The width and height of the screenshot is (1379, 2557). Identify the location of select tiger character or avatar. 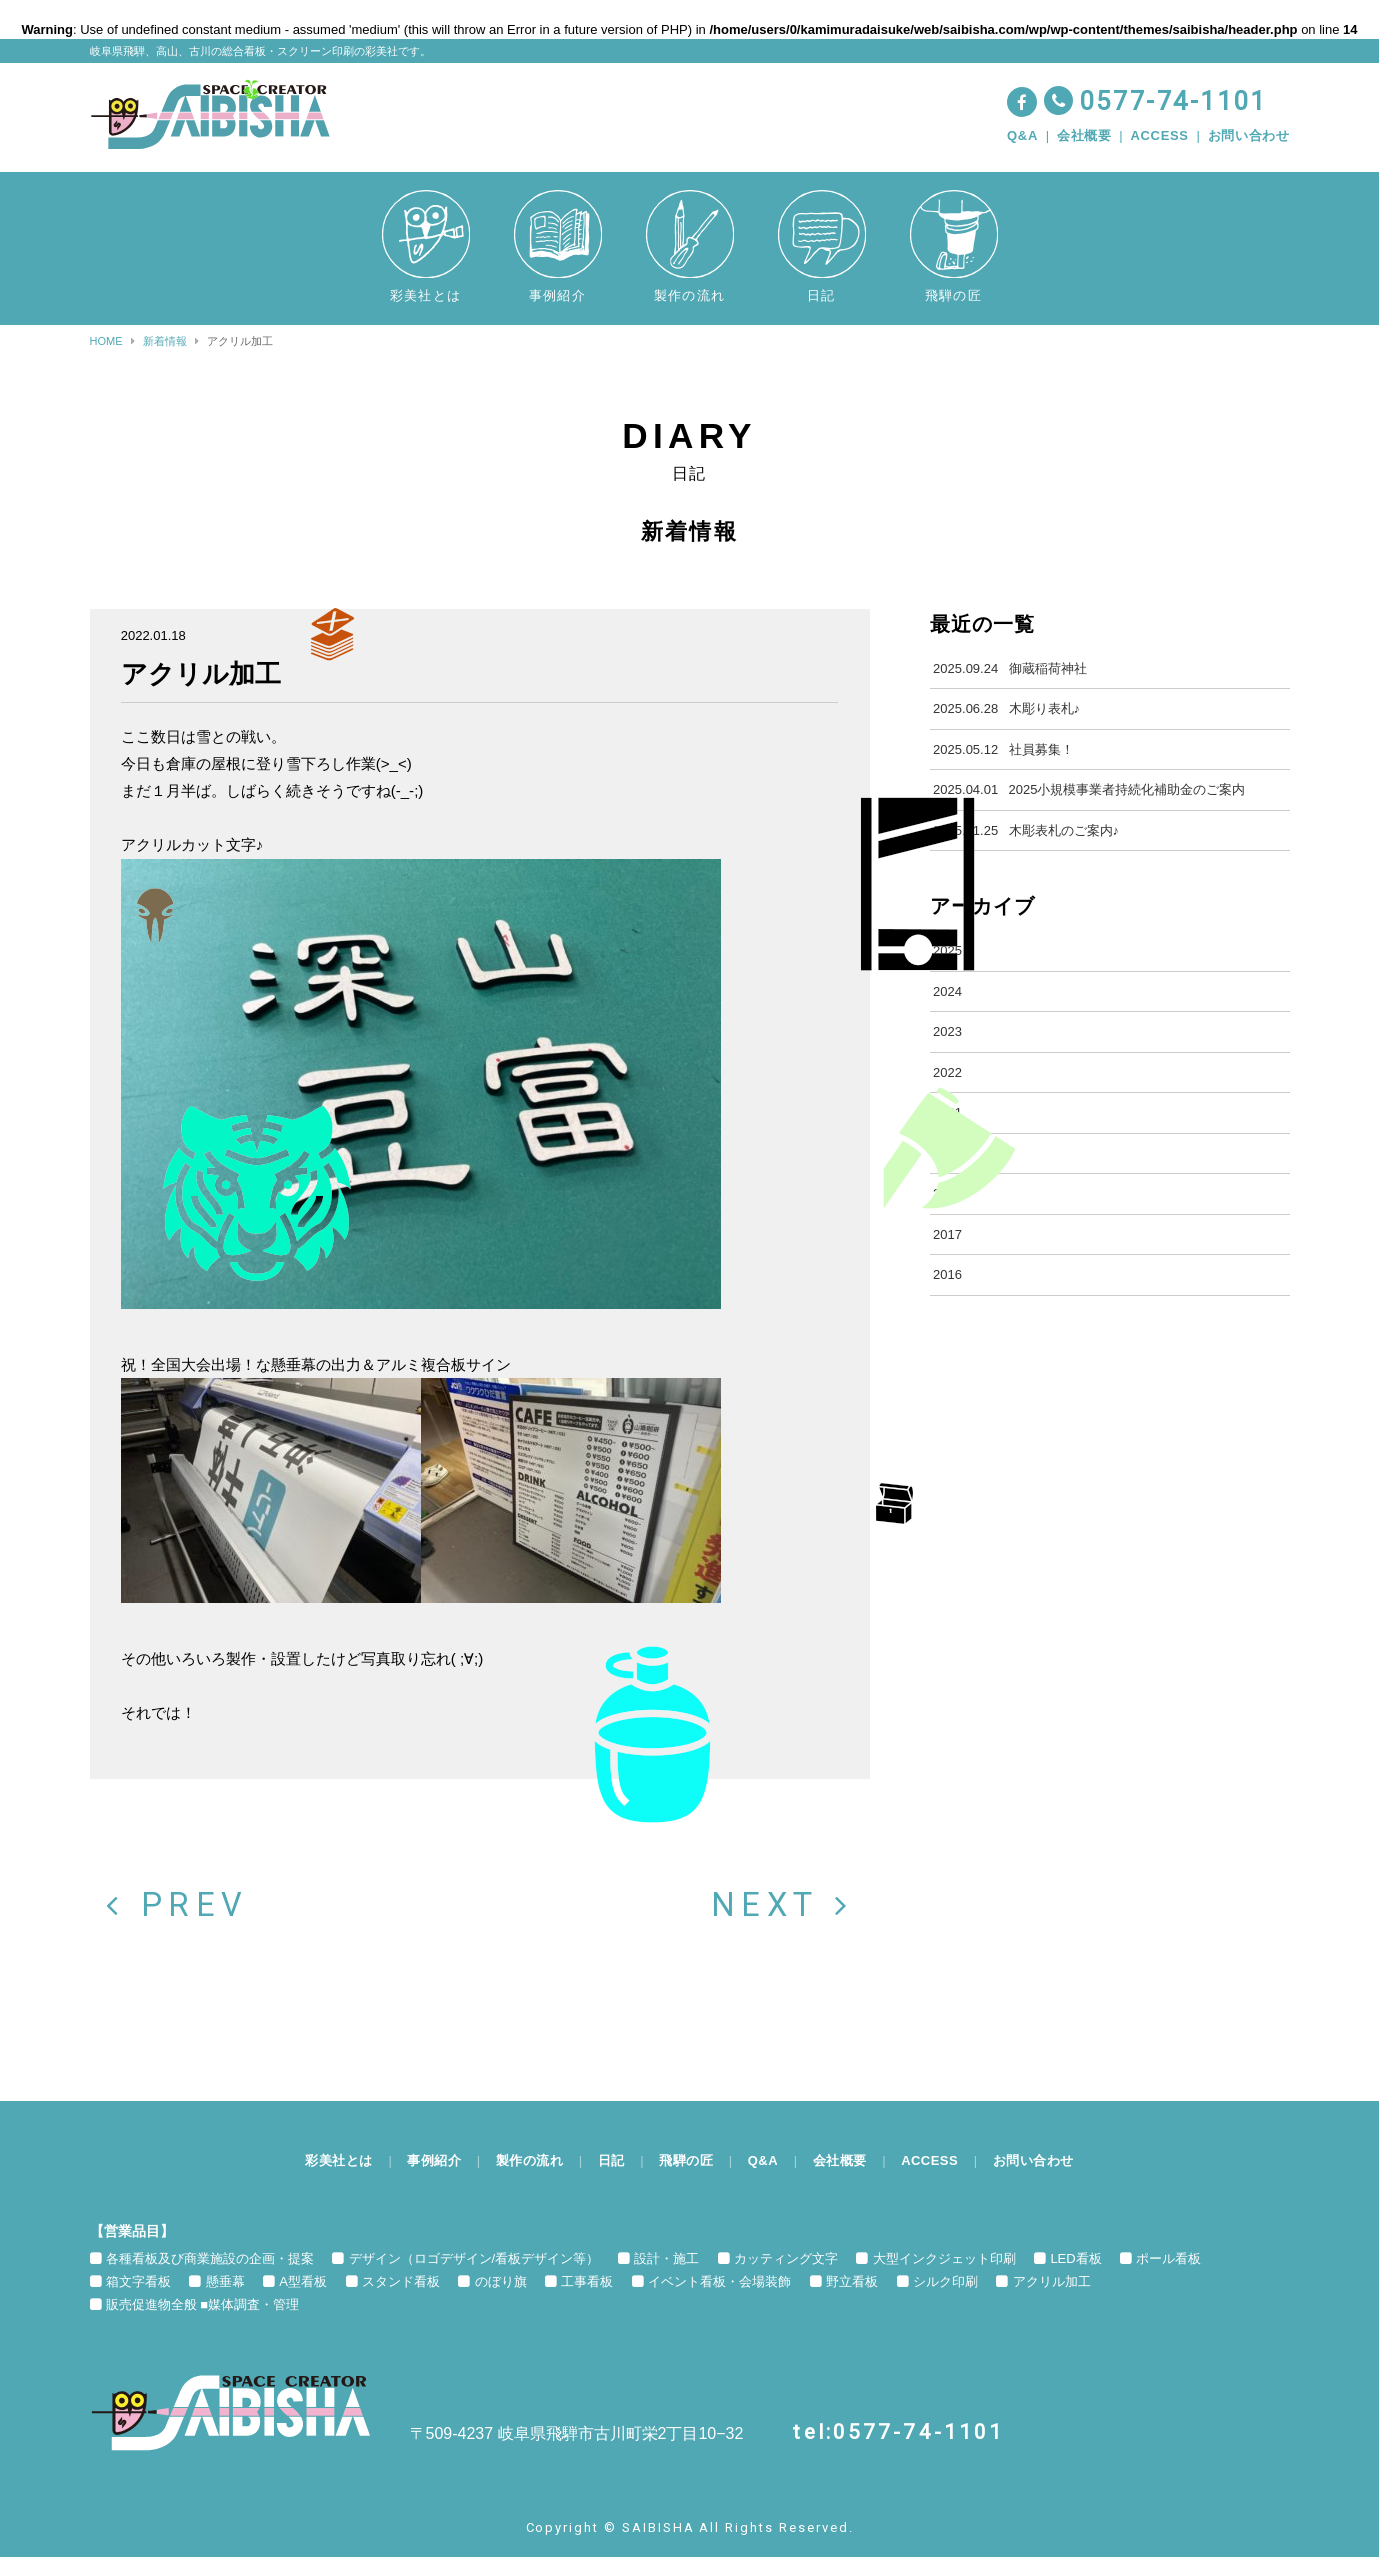
(257, 1196).